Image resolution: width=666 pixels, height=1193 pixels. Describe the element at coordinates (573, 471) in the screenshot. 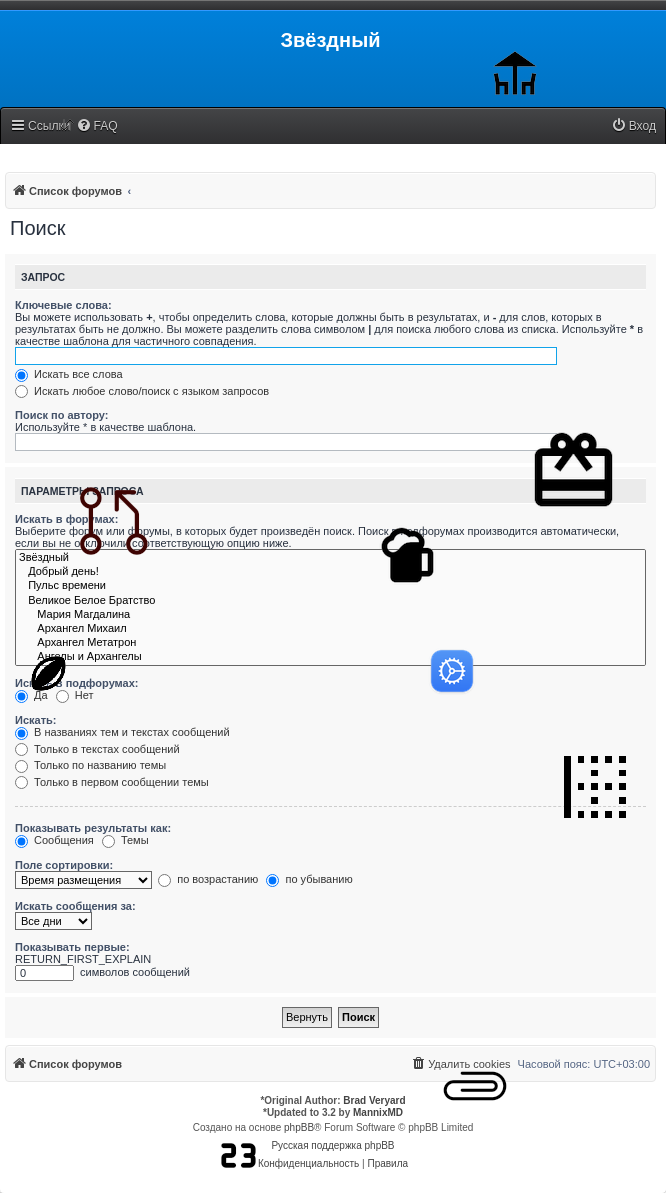

I see `view gift card balance` at that location.